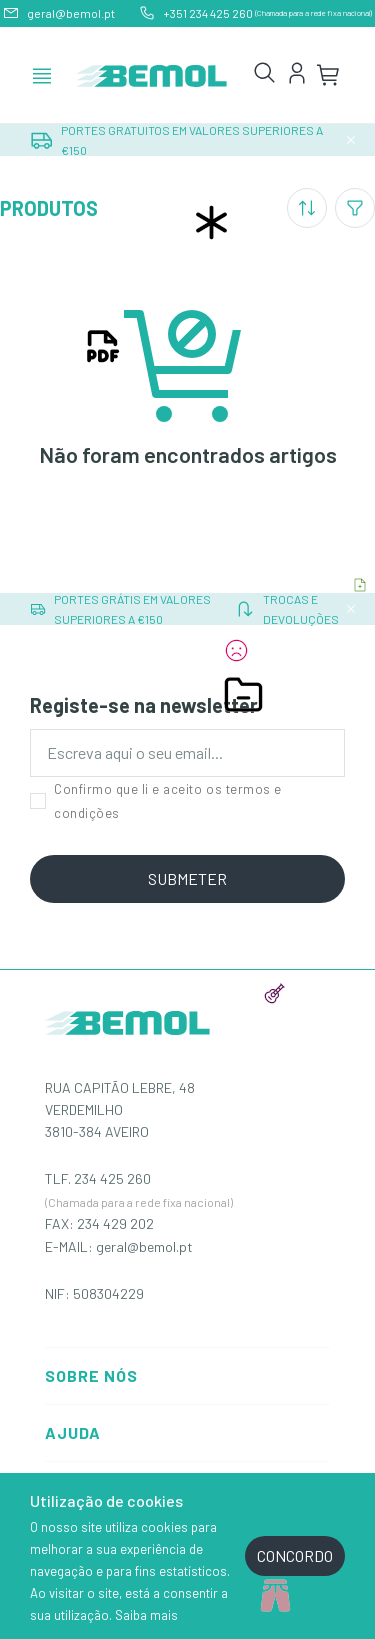 The width and height of the screenshot is (375, 1639). Describe the element at coordinates (102, 347) in the screenshot. I see `view or open a PDF document` at that location.